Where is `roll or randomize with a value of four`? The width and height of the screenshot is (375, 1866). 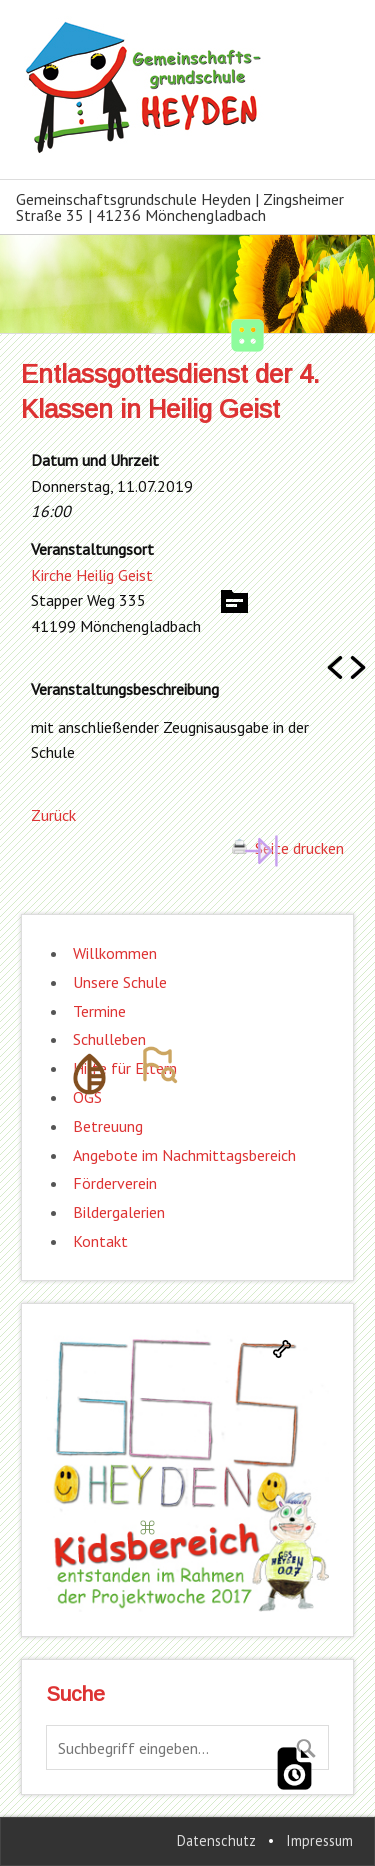
roll or randomize with a value of four is located at coordinates (247, 335).